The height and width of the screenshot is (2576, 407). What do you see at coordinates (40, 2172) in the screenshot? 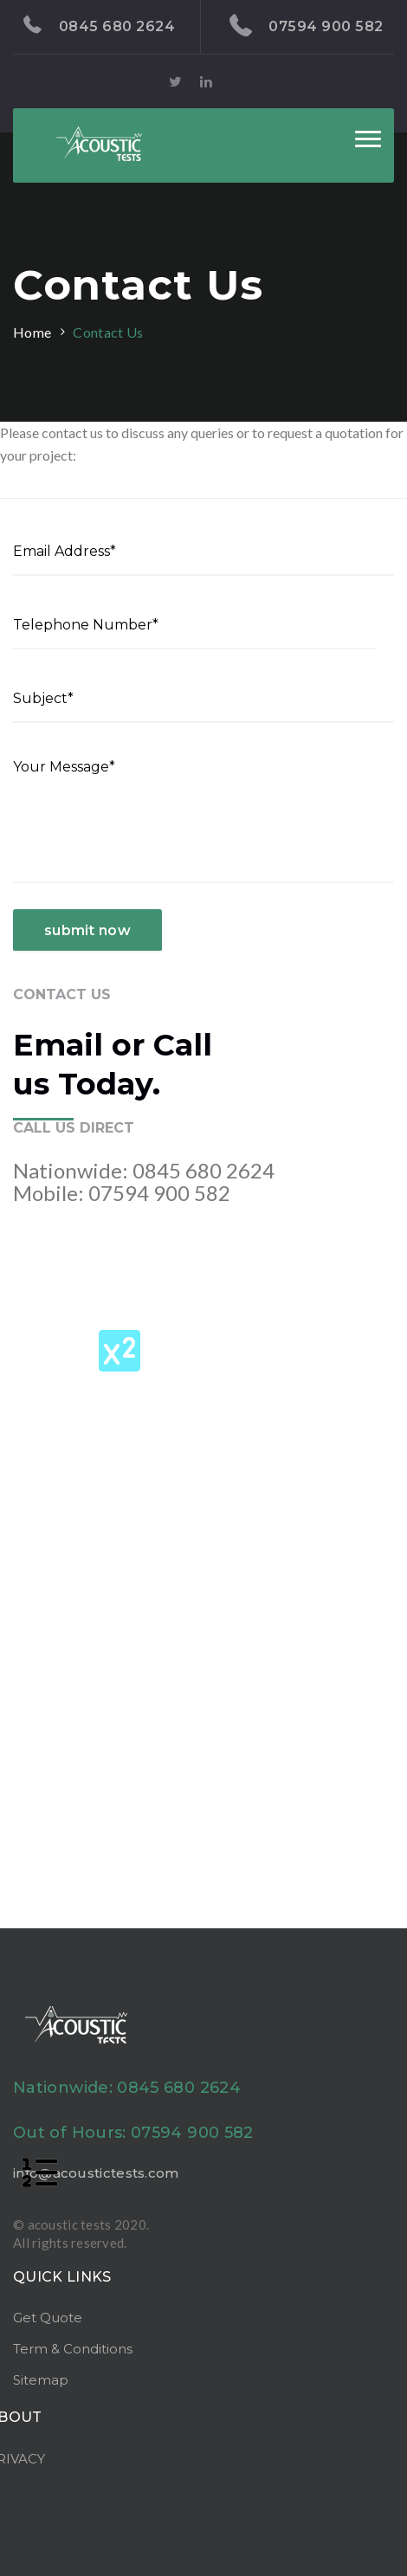
I see `create a numbered list` at bounding box center [40, 2172].